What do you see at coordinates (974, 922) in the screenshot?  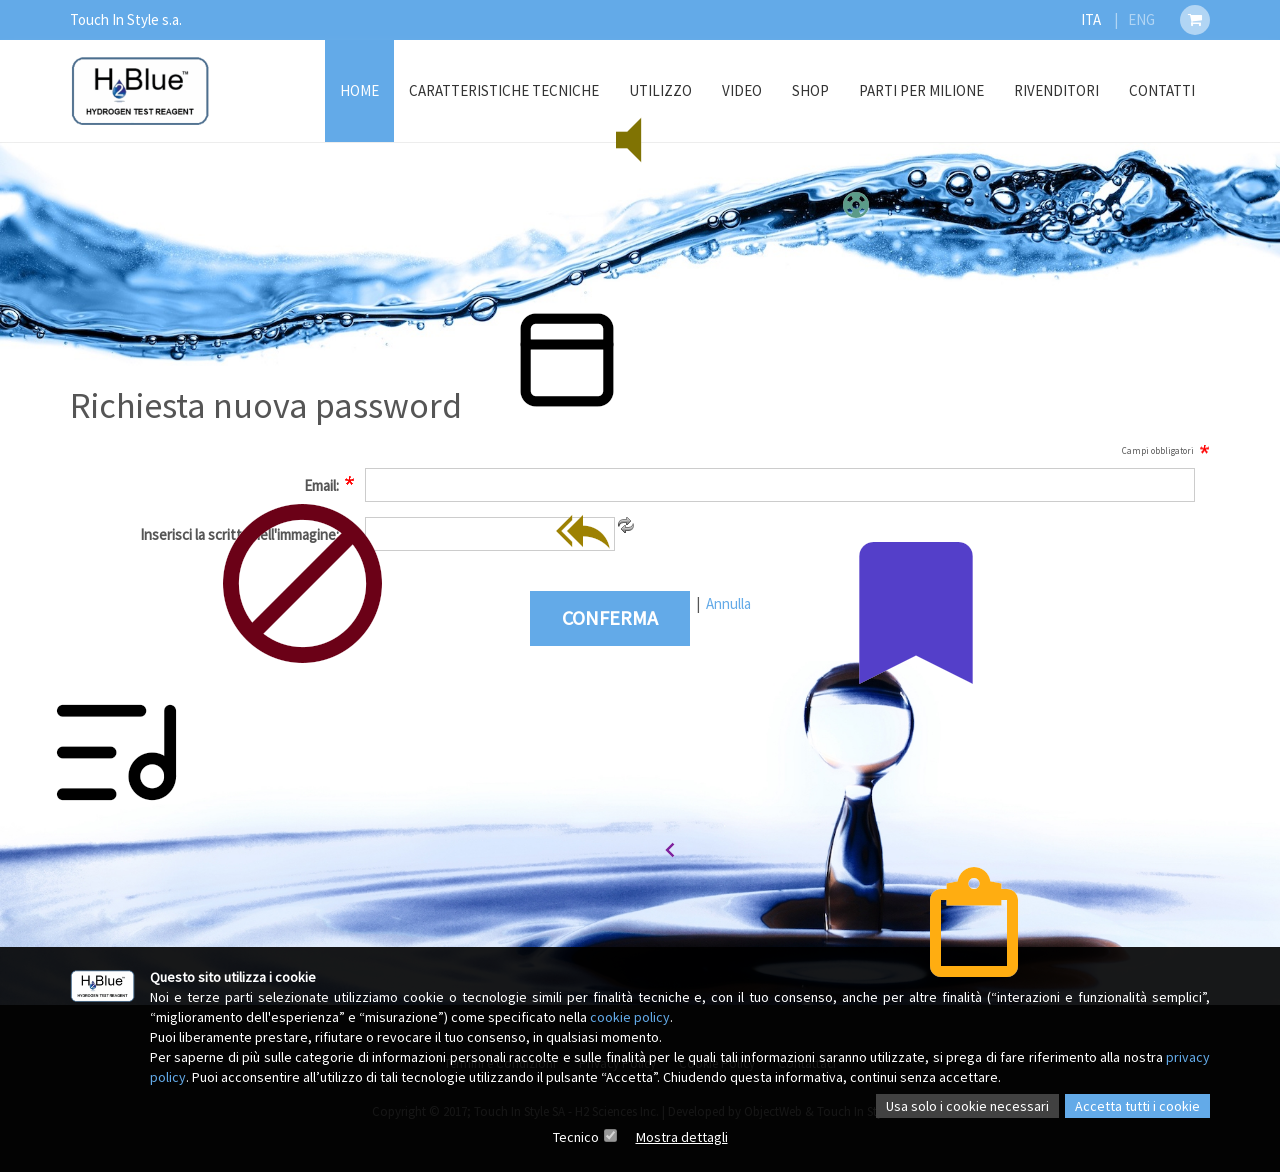 I see `copy to clipboard` at bounding box center [974, 922].